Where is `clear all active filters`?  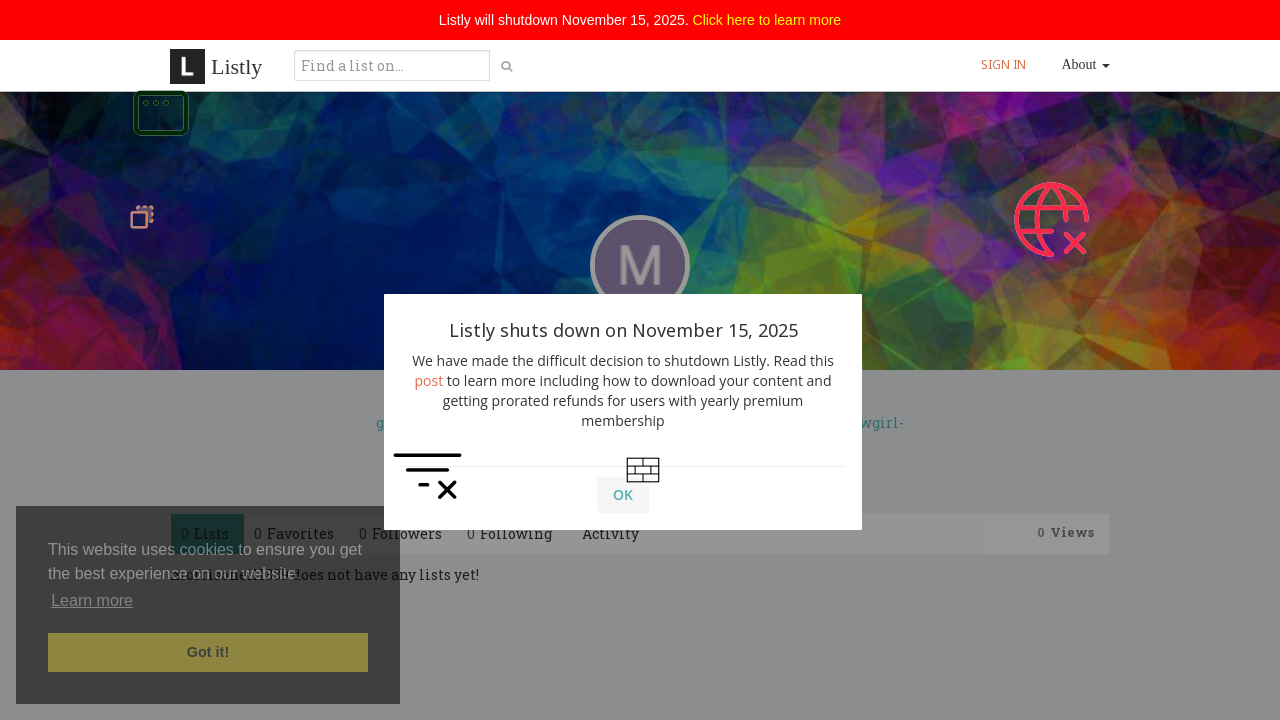
clear all active filters is located at coordinates (427, 467).